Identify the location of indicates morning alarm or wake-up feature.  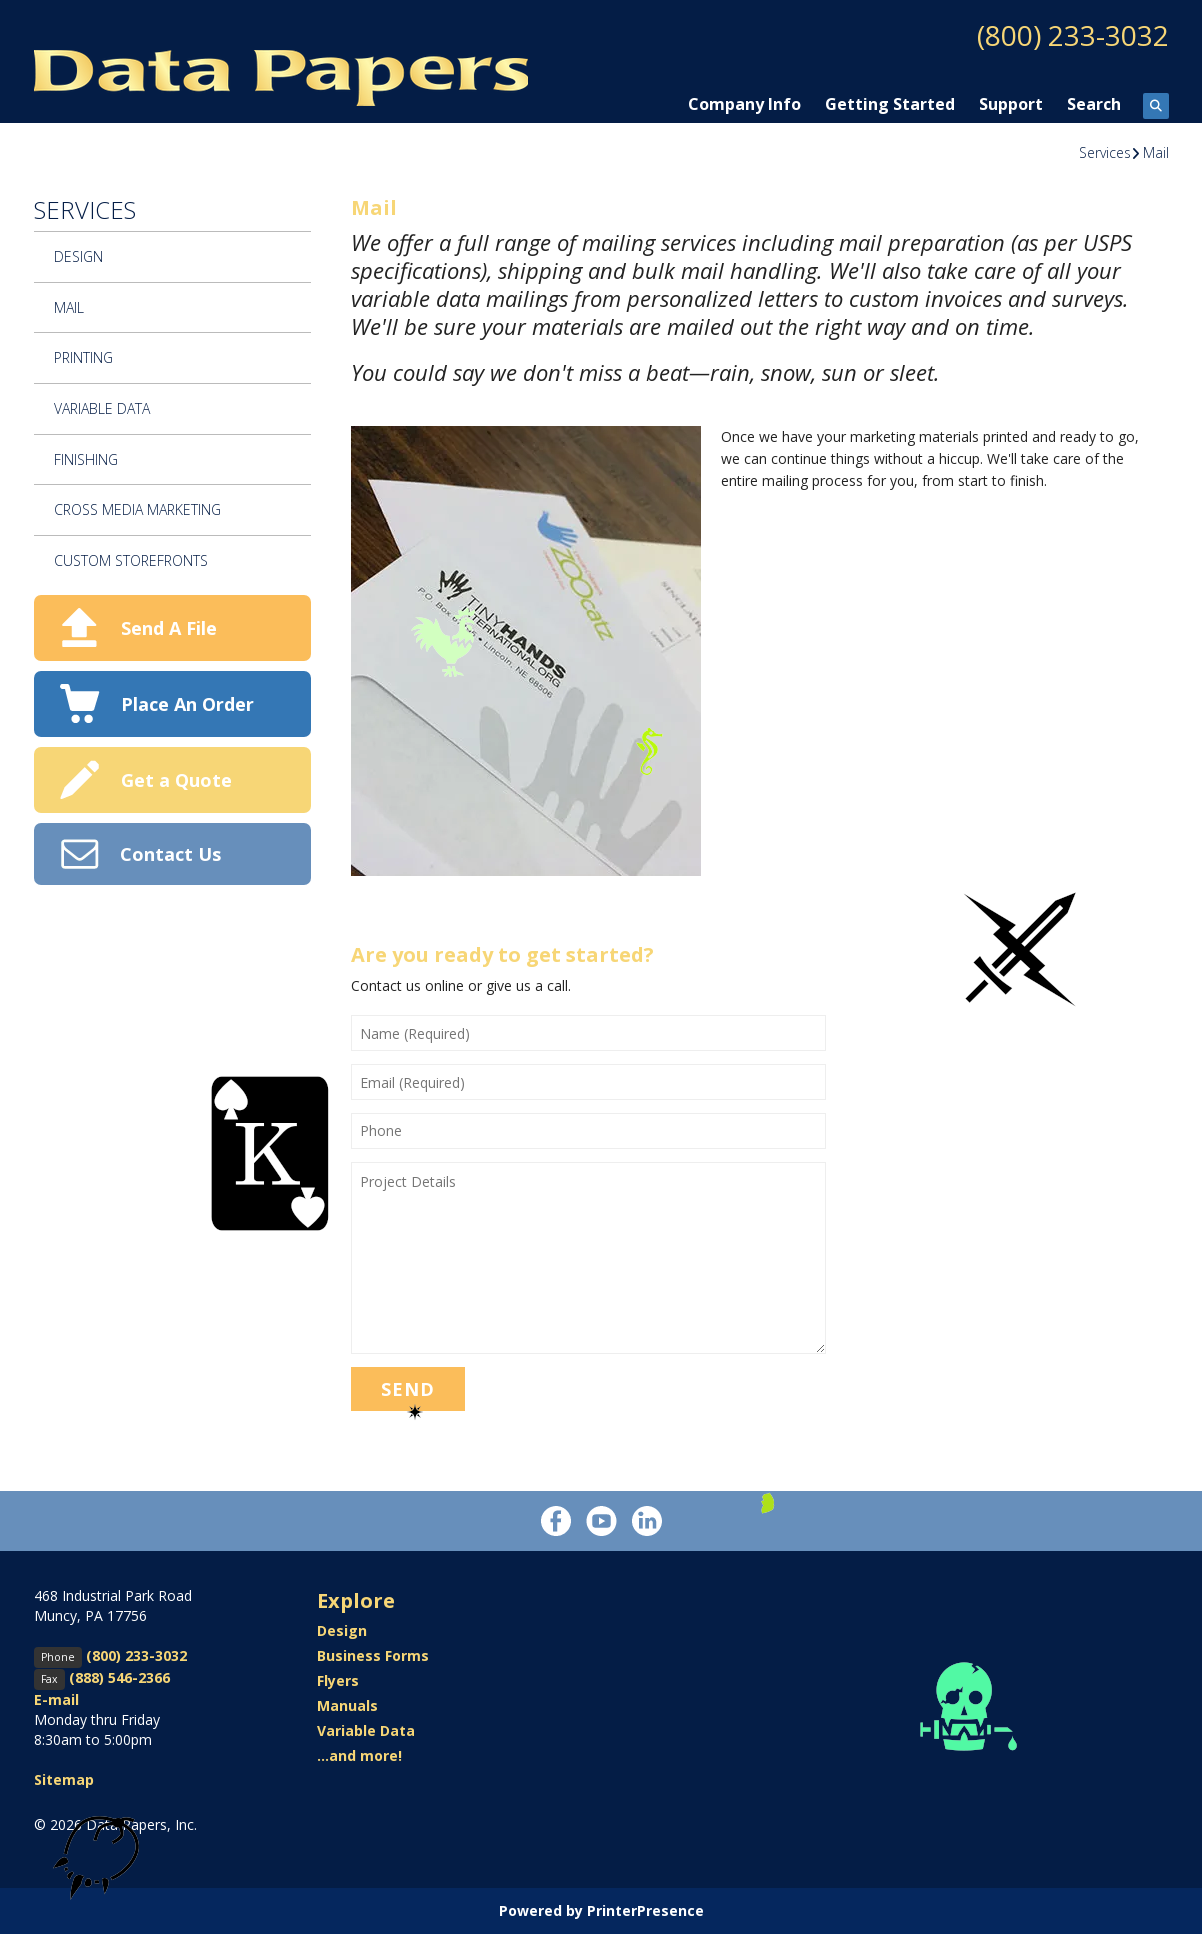
(443, 642).